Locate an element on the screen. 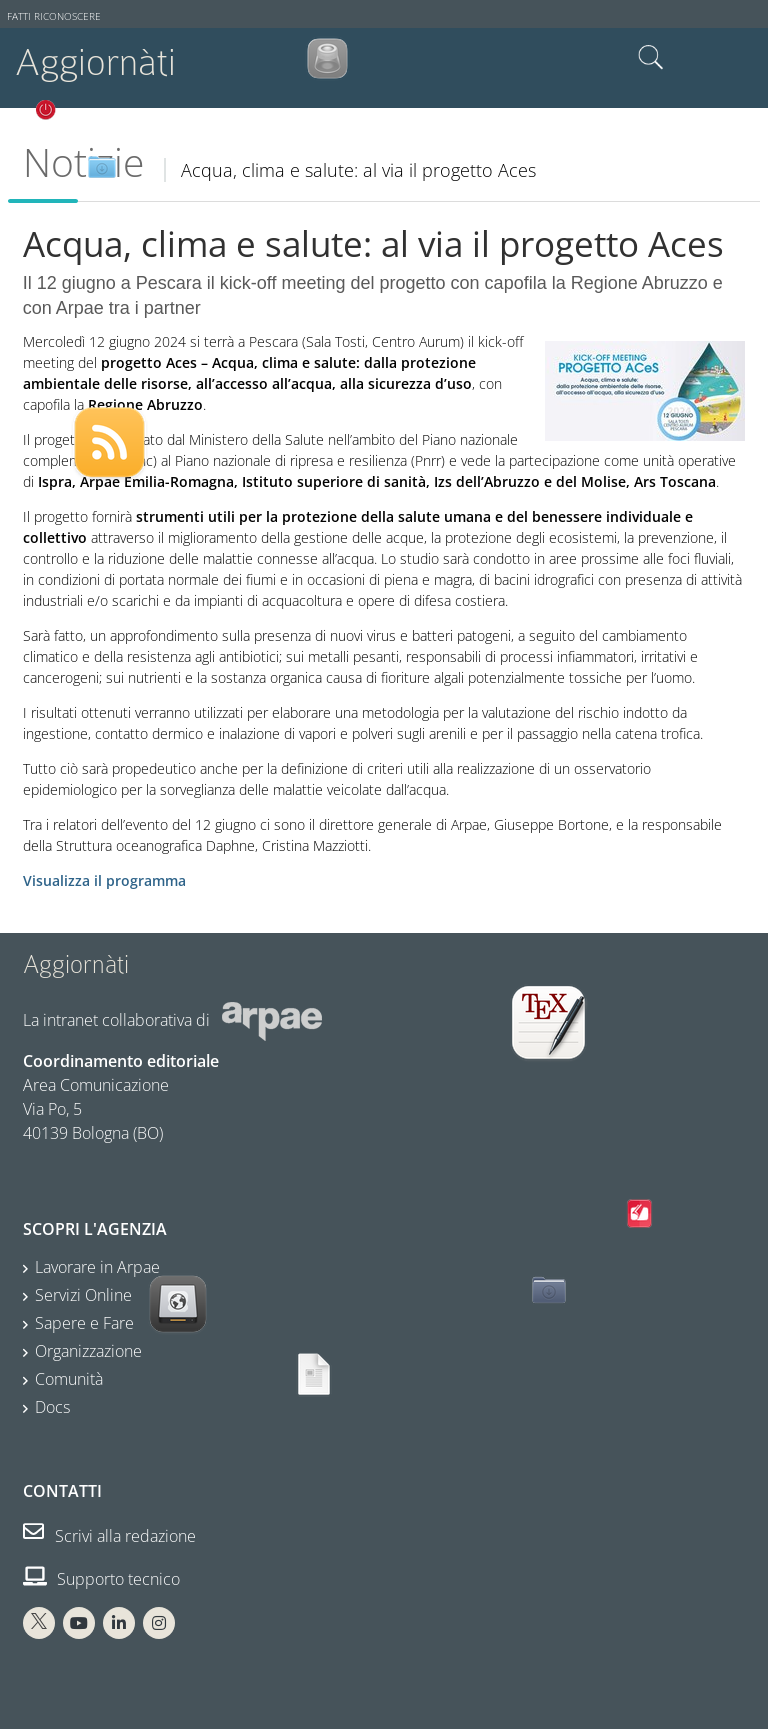 This screenshot has height=1729, width=768. access RSS feed settings is located at coordinates (109, 443).